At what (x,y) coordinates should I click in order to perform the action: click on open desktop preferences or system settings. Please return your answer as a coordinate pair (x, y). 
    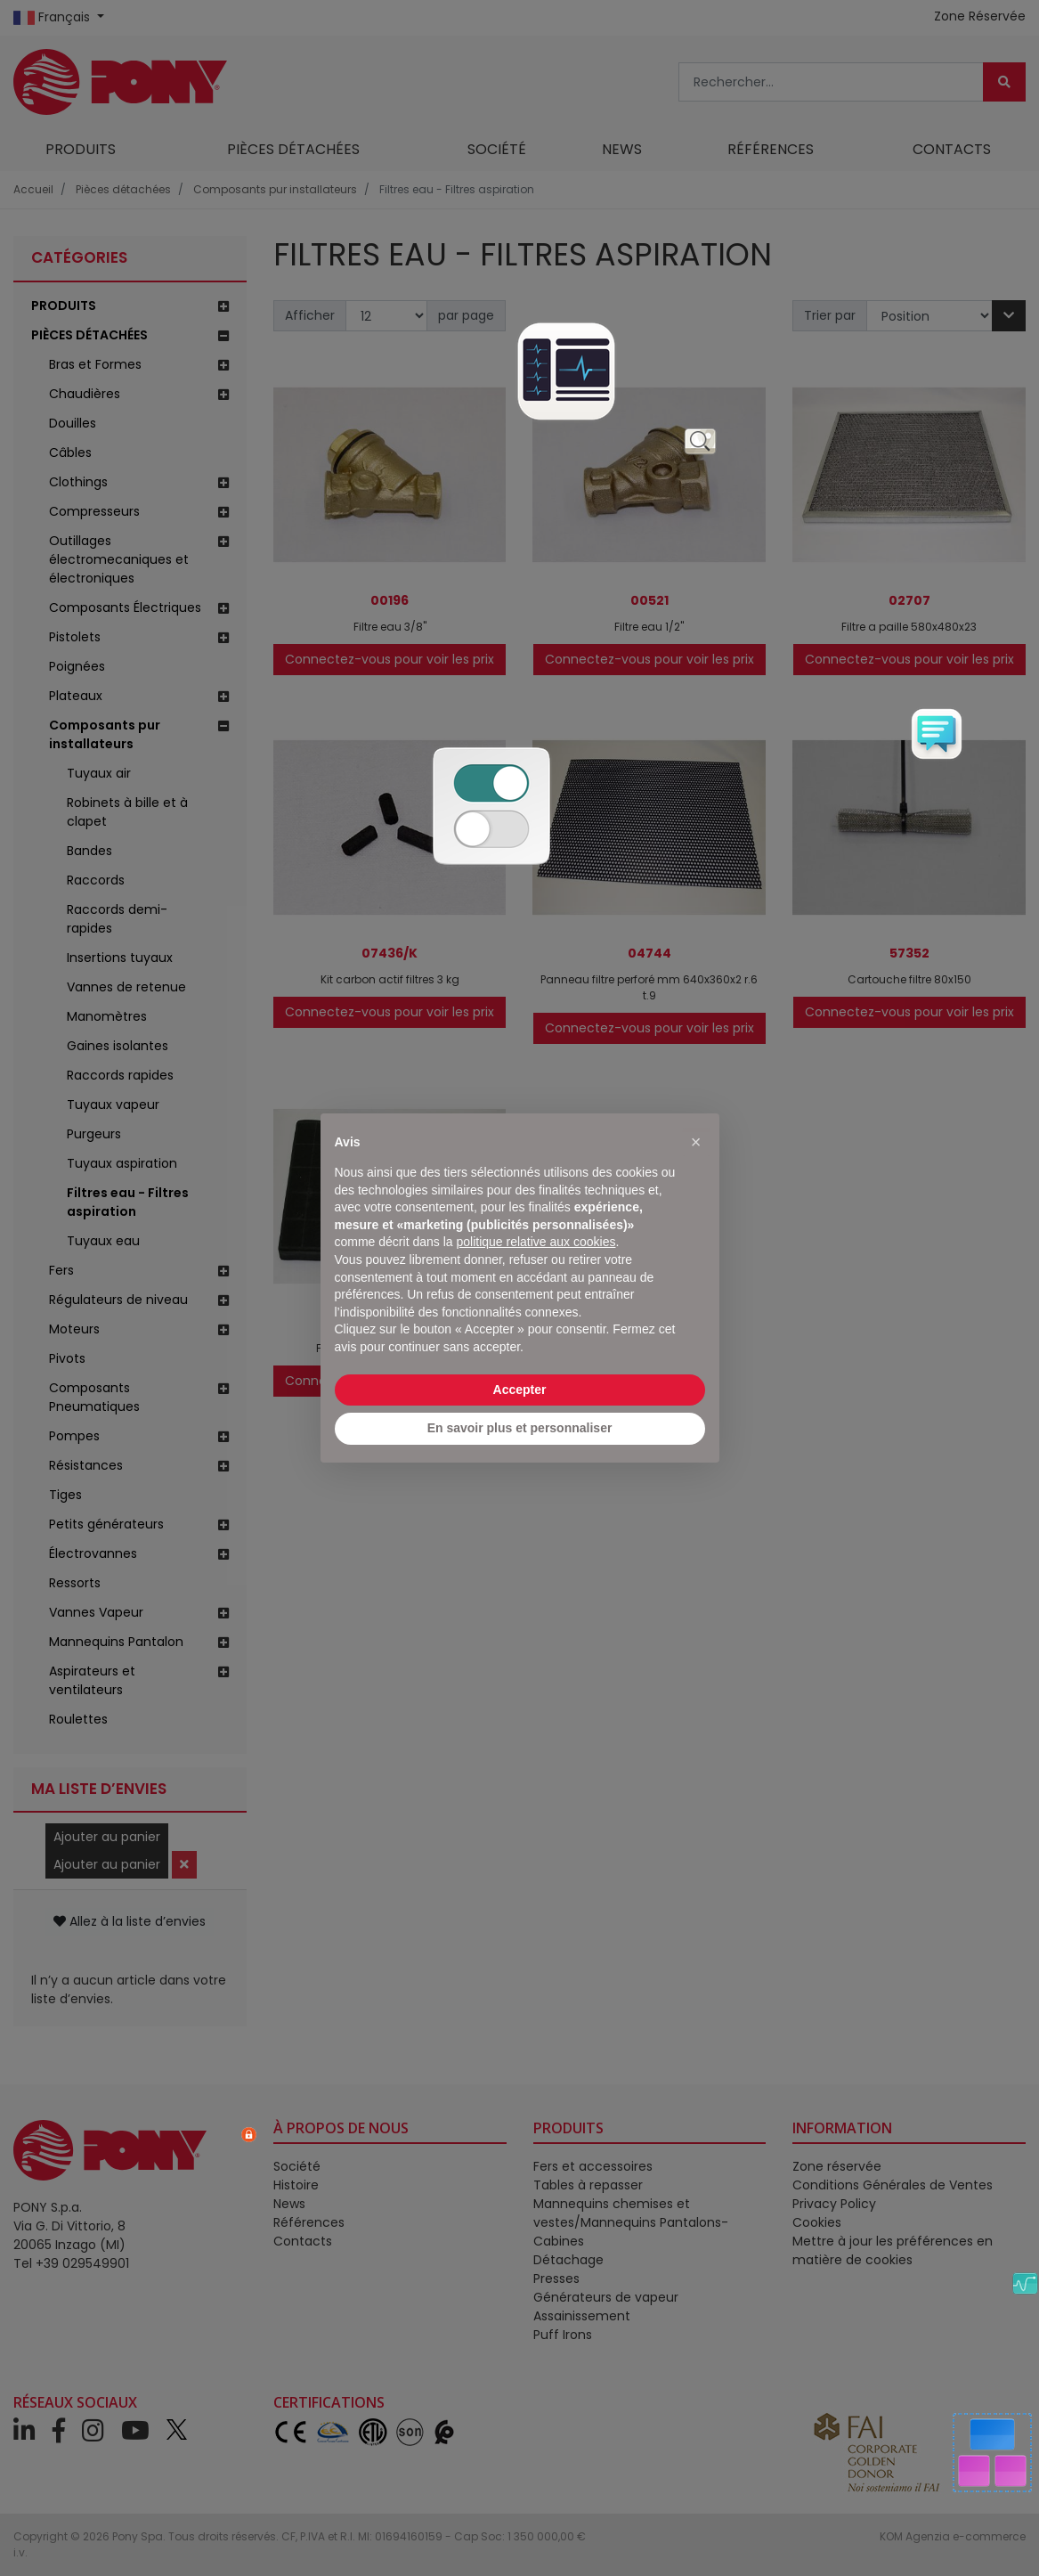
    Looking at the image, I should click on (491, 806).